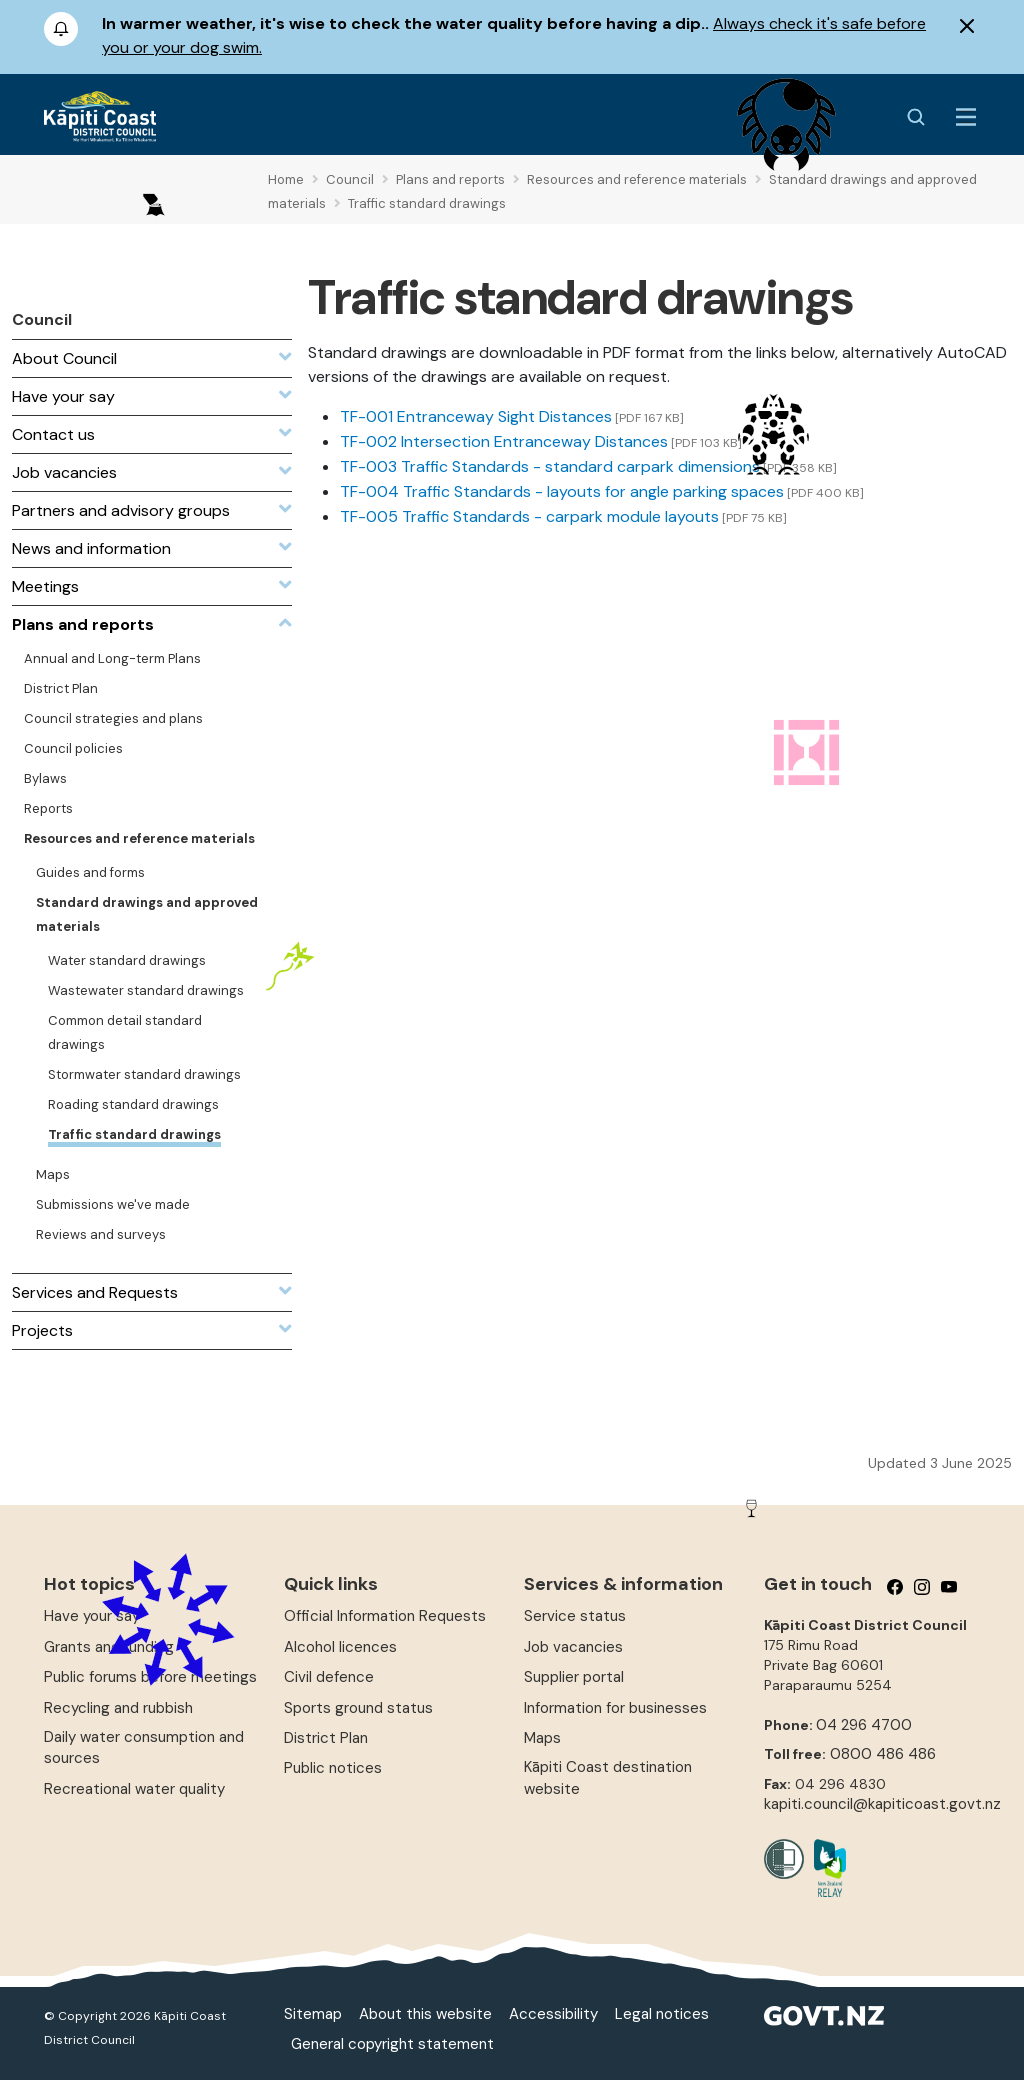  What do you see at coordinates (290, 965) in the screenshot?
I see `equip grappling hook ability` at bounding box center [290, 965].